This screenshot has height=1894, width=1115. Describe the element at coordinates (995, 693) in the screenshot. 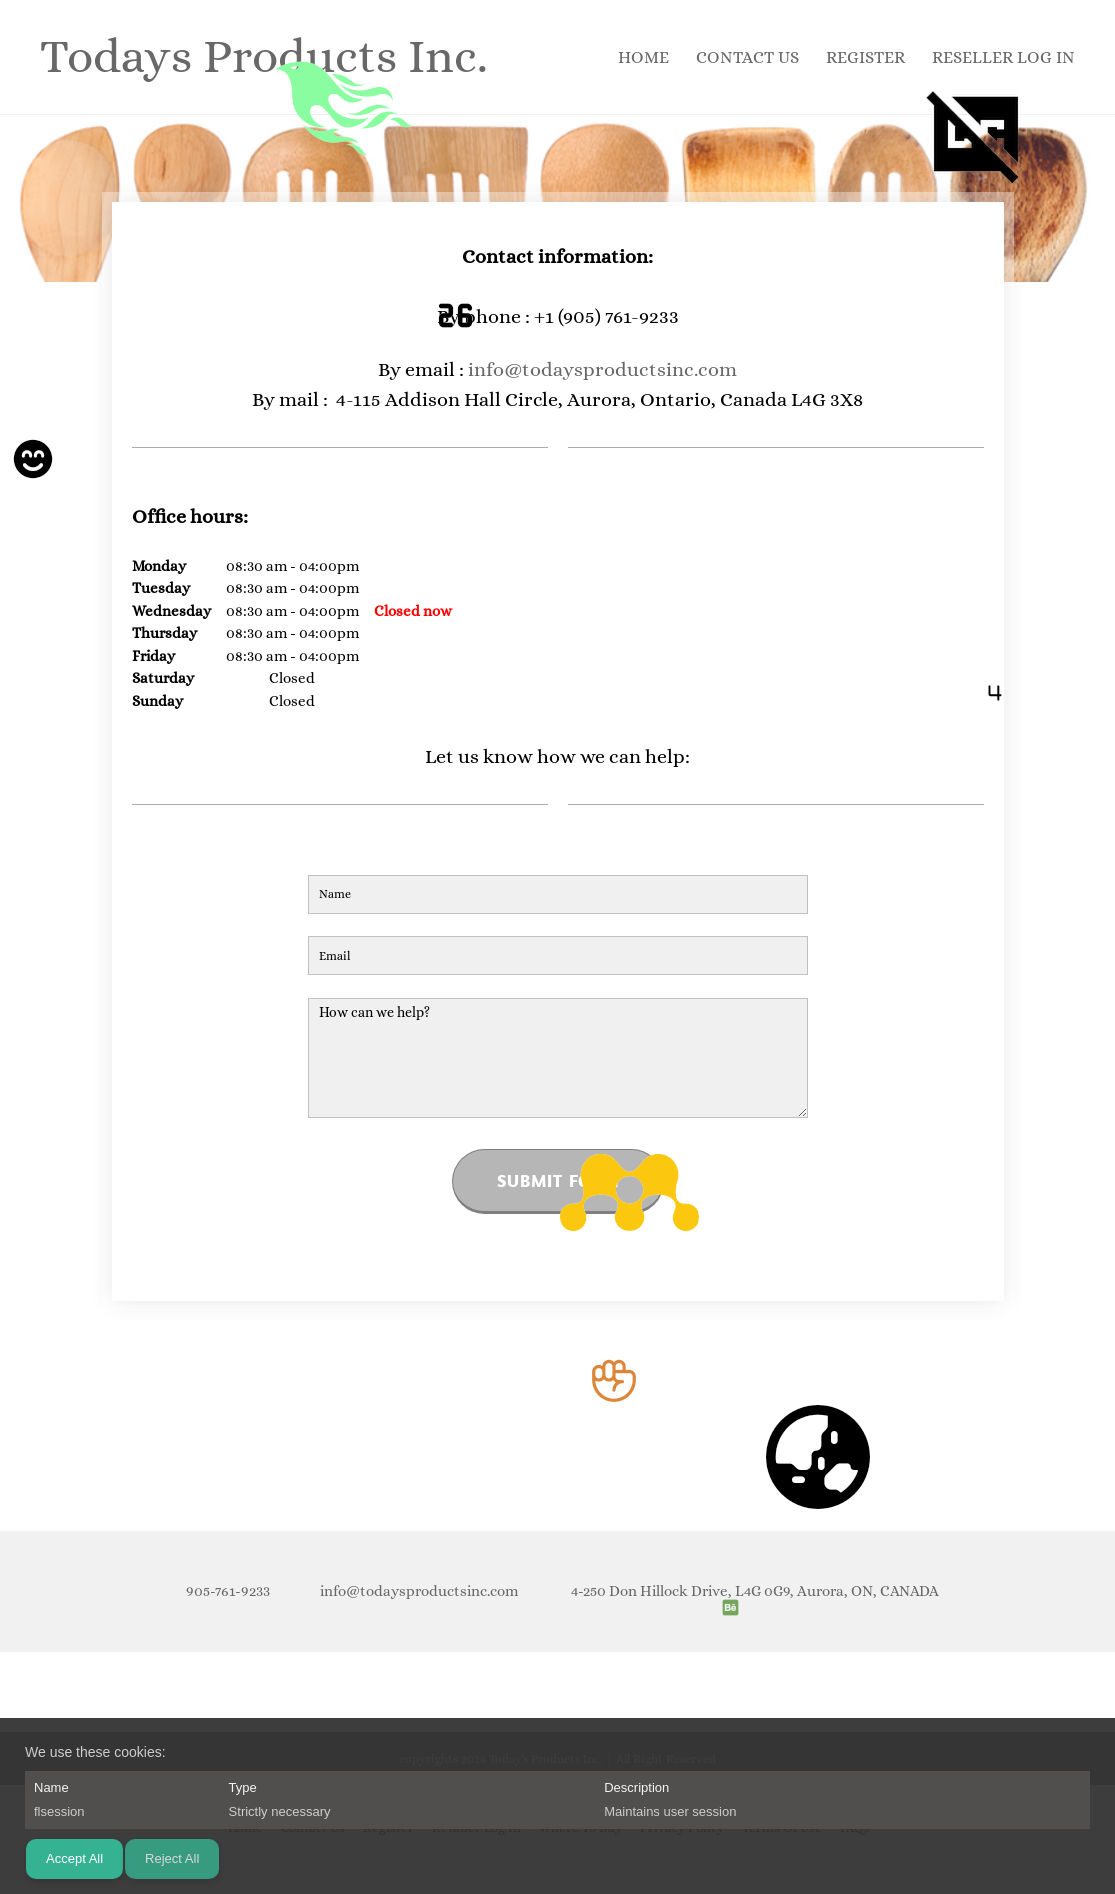

I see `numeric indicator showing the number four` at that location.